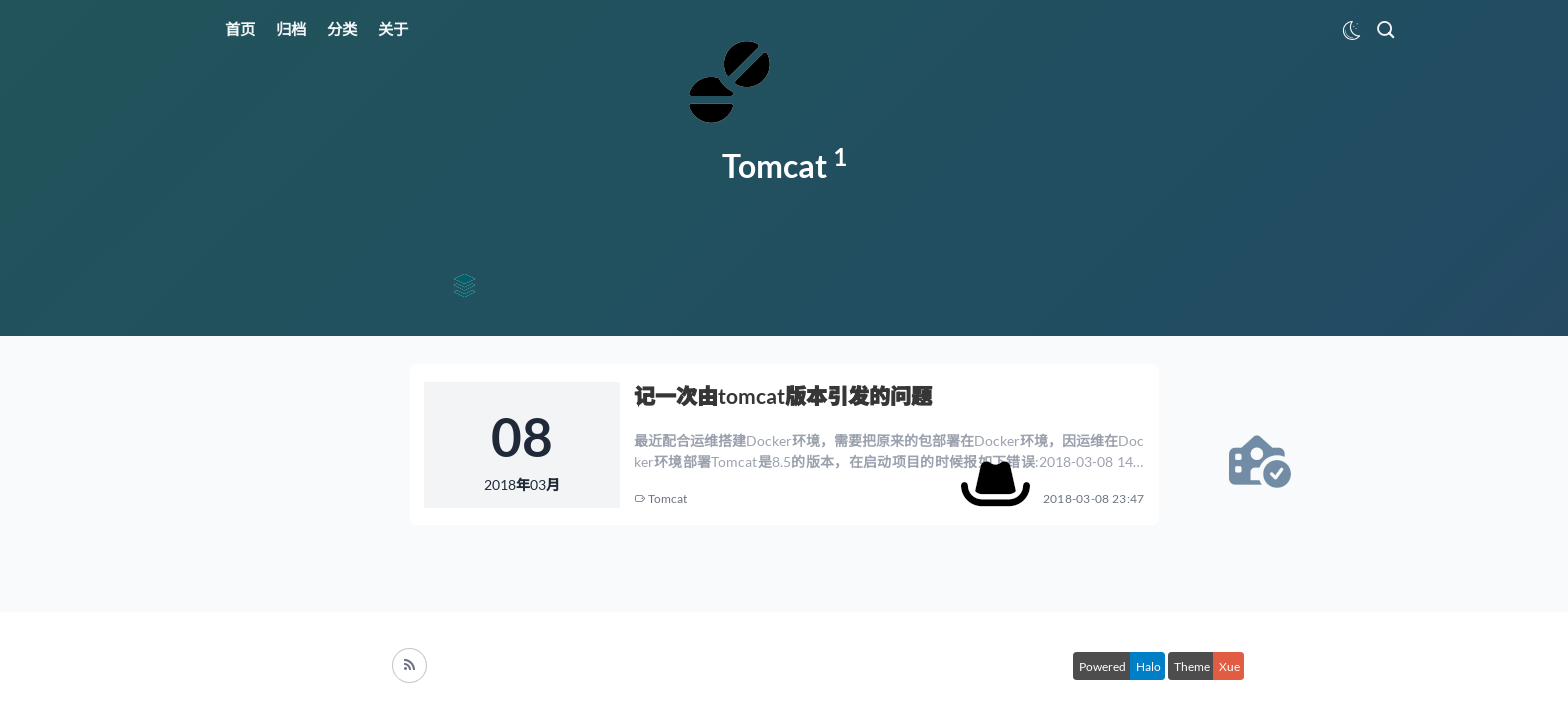 This screenshot has width=1568, height=720. I want to click on access medication or pharmacy information, so click(729, 82).